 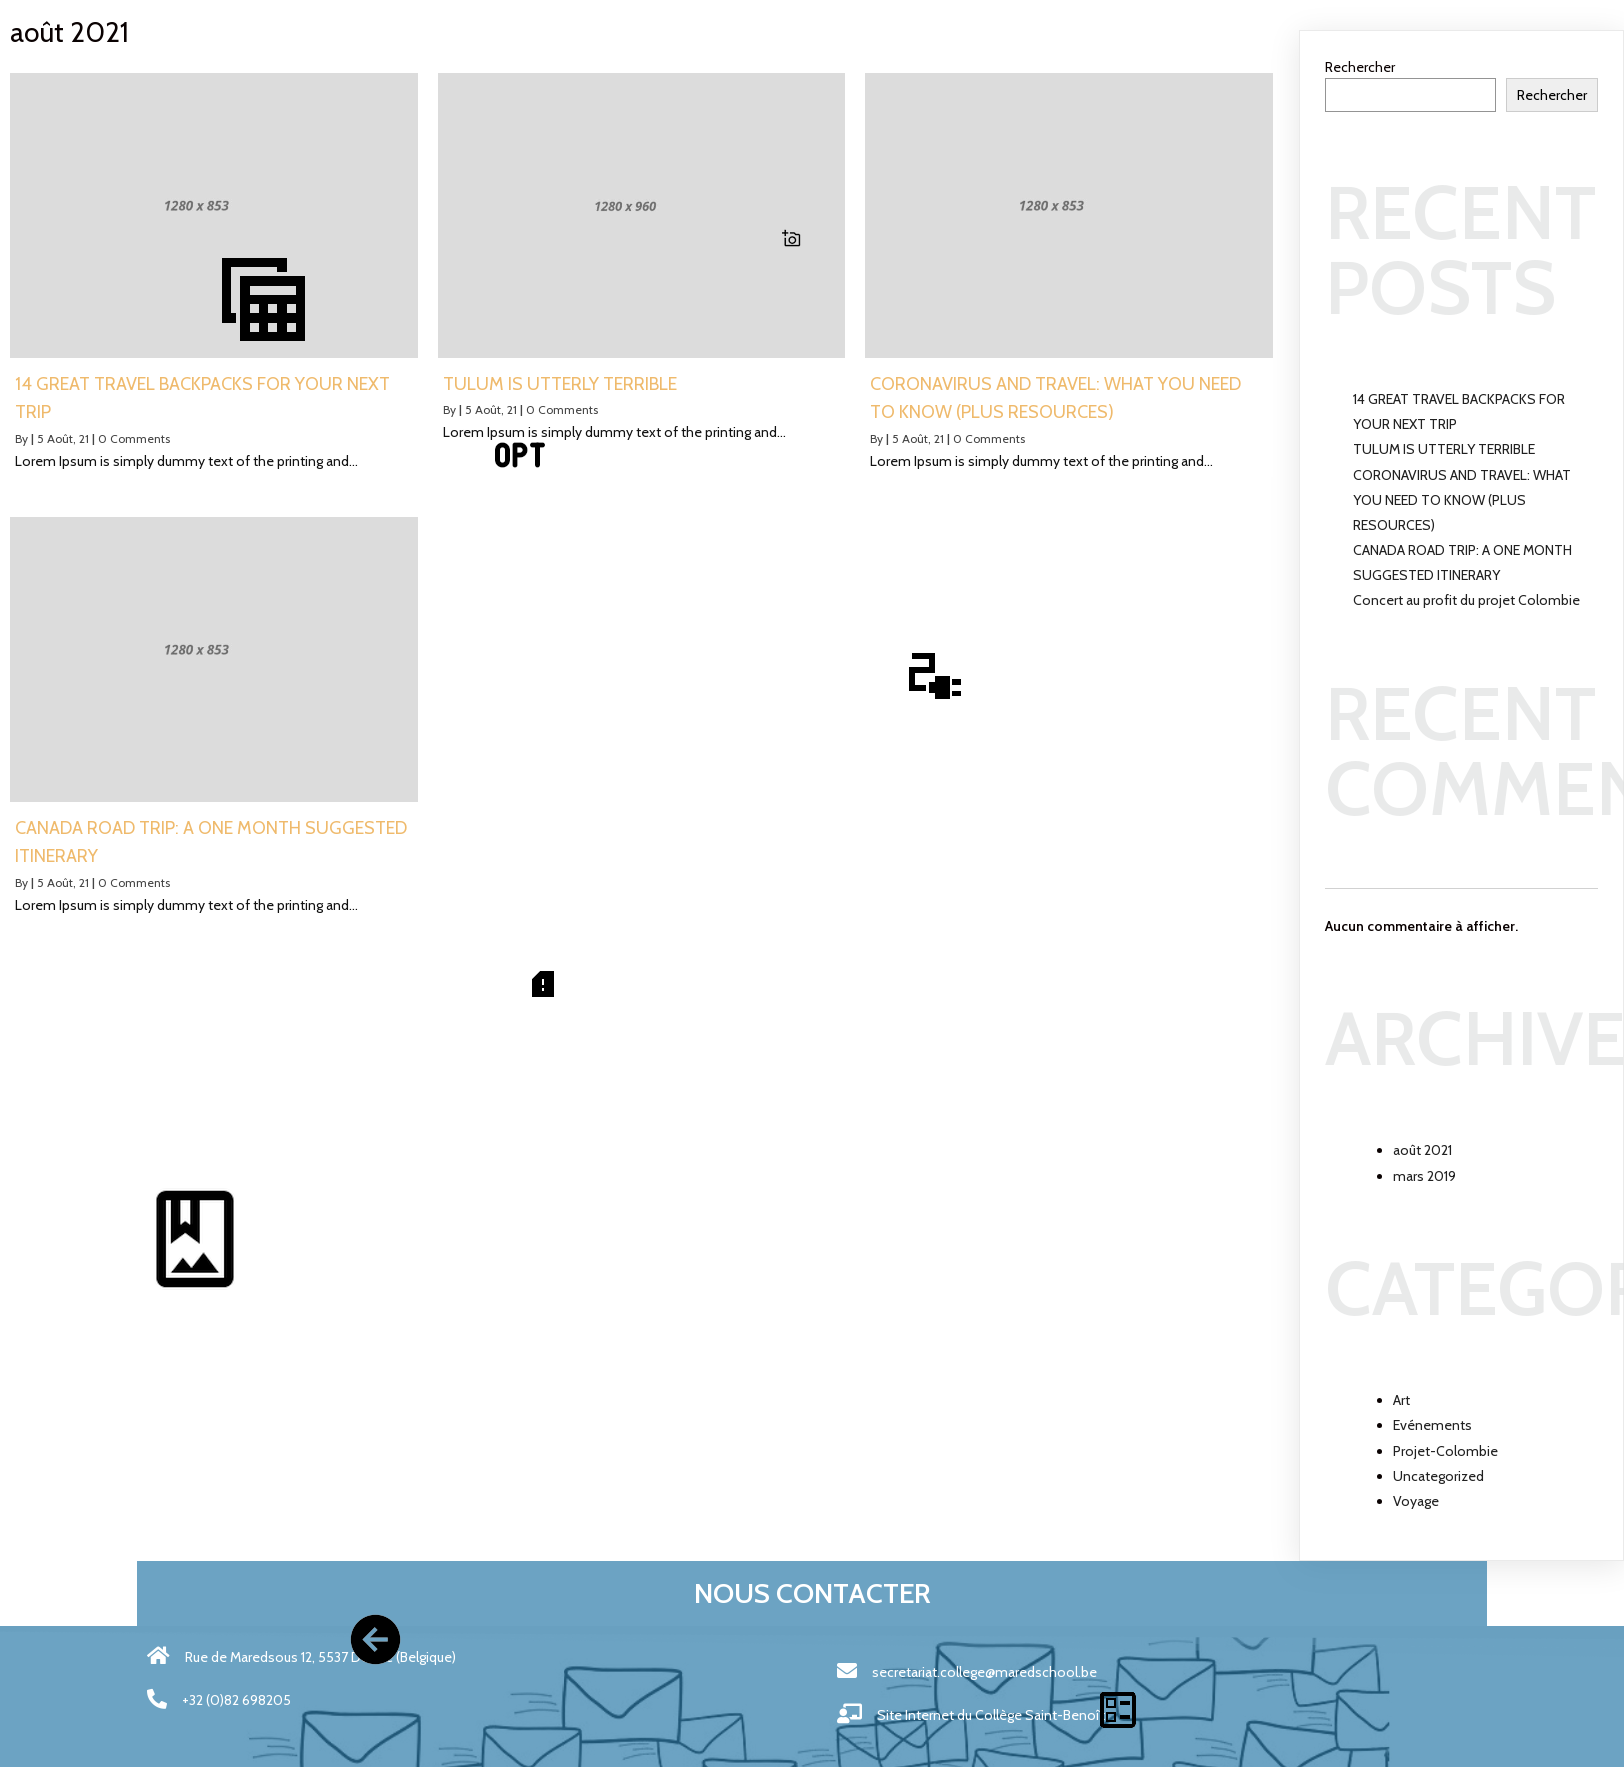 I want to click on sd card error or storage issue detected, so click(x=543, y=984).